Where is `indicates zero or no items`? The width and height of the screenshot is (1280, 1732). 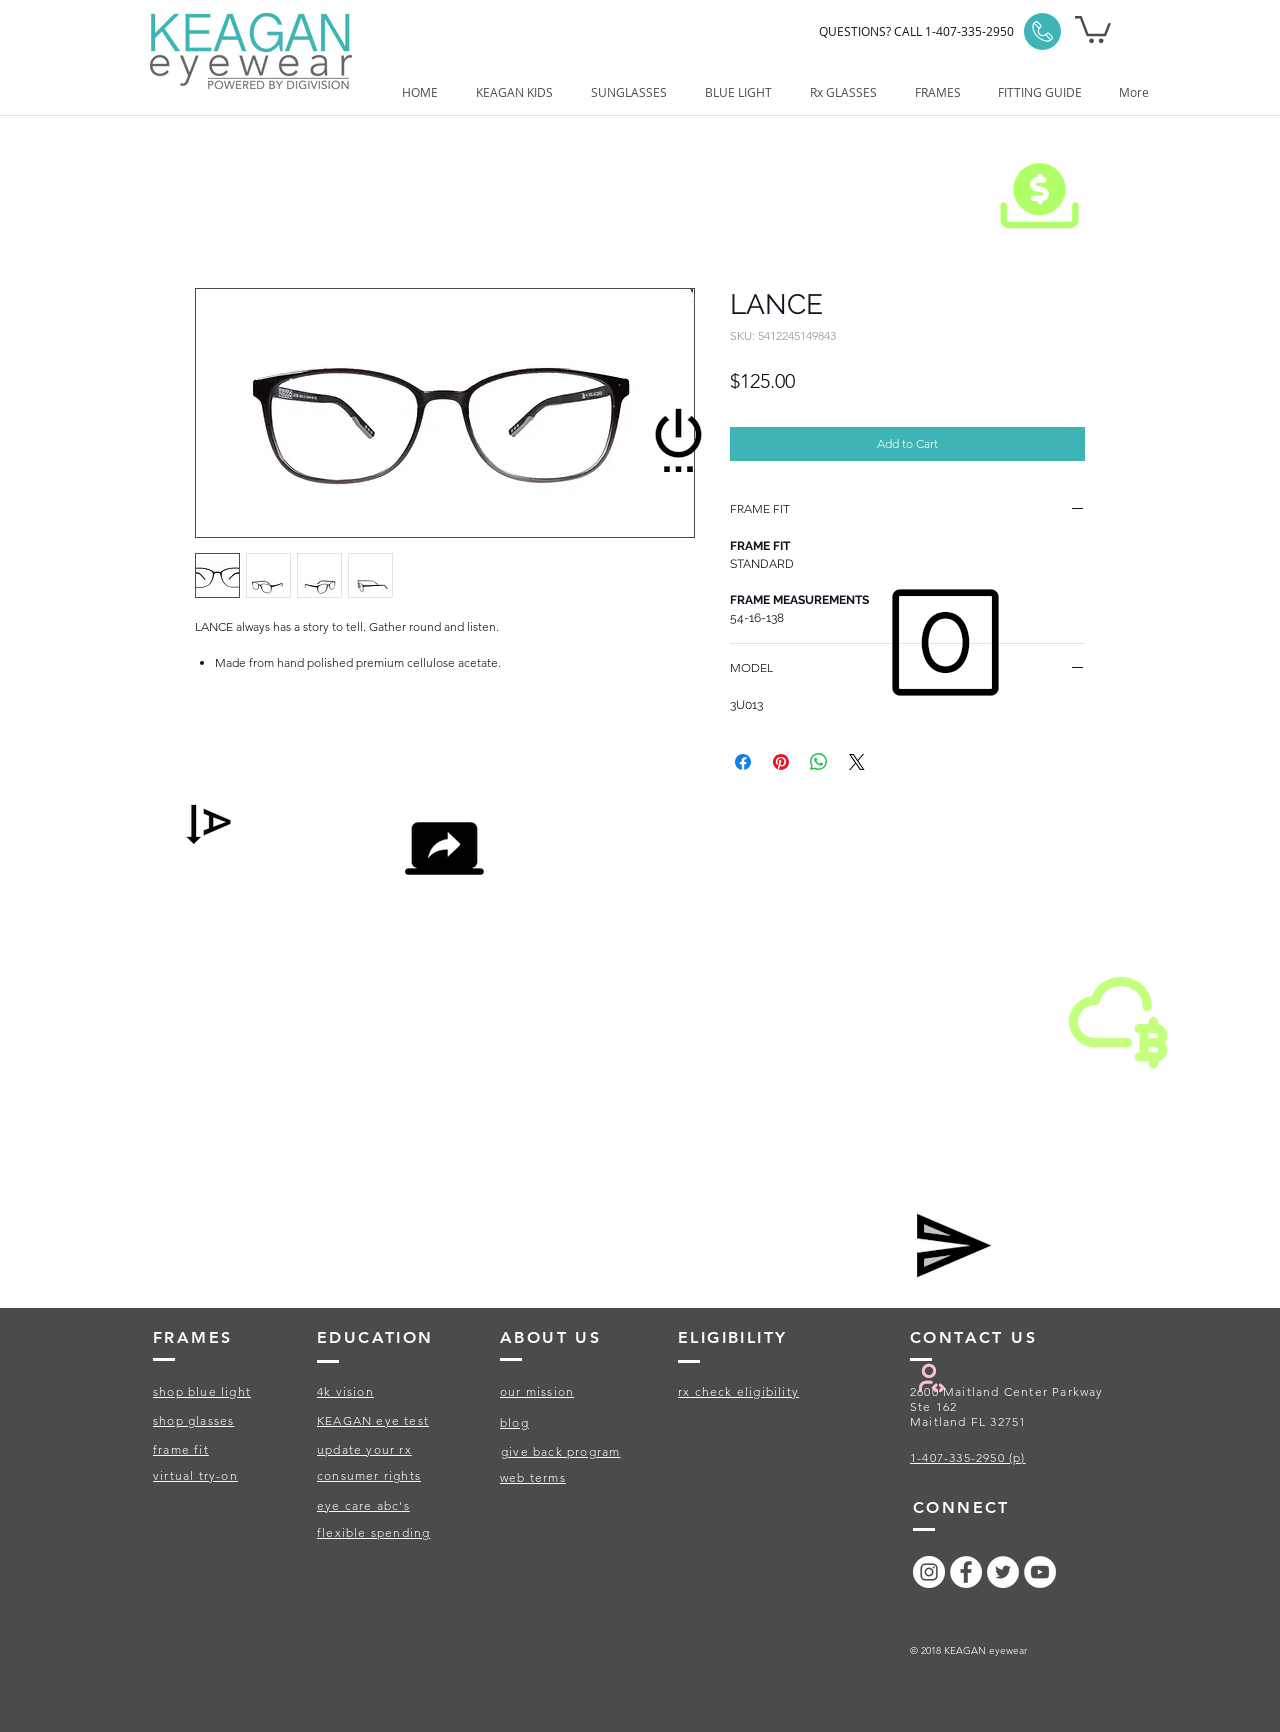 indicates zero or no items is located at coordinates (945, 642).